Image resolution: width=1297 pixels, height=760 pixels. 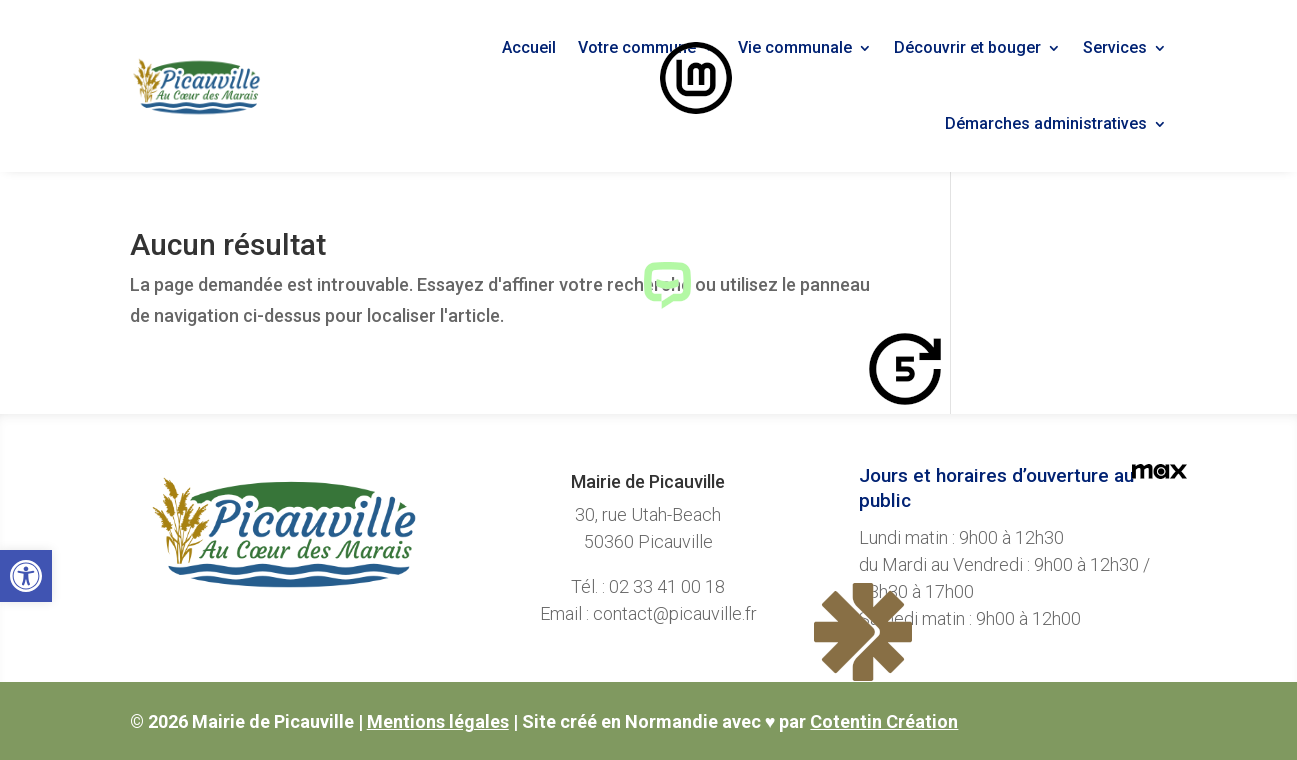 What do you see at coordinates (1159, 471) in the screenshot?
I see `open the Max streaming app` at bounding box center [1159, 471].